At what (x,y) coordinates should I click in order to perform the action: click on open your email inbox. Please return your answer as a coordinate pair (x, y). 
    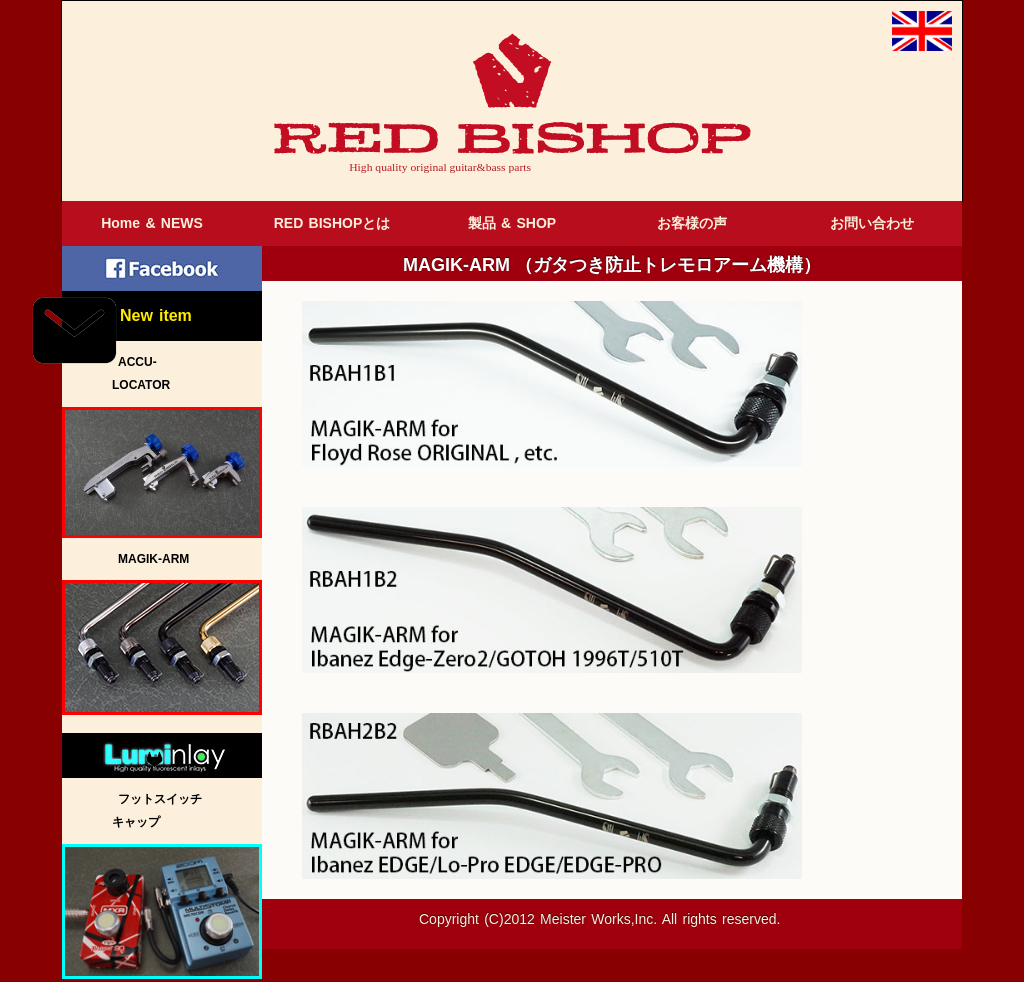
    Looking at the image, I should click on (74, 330).